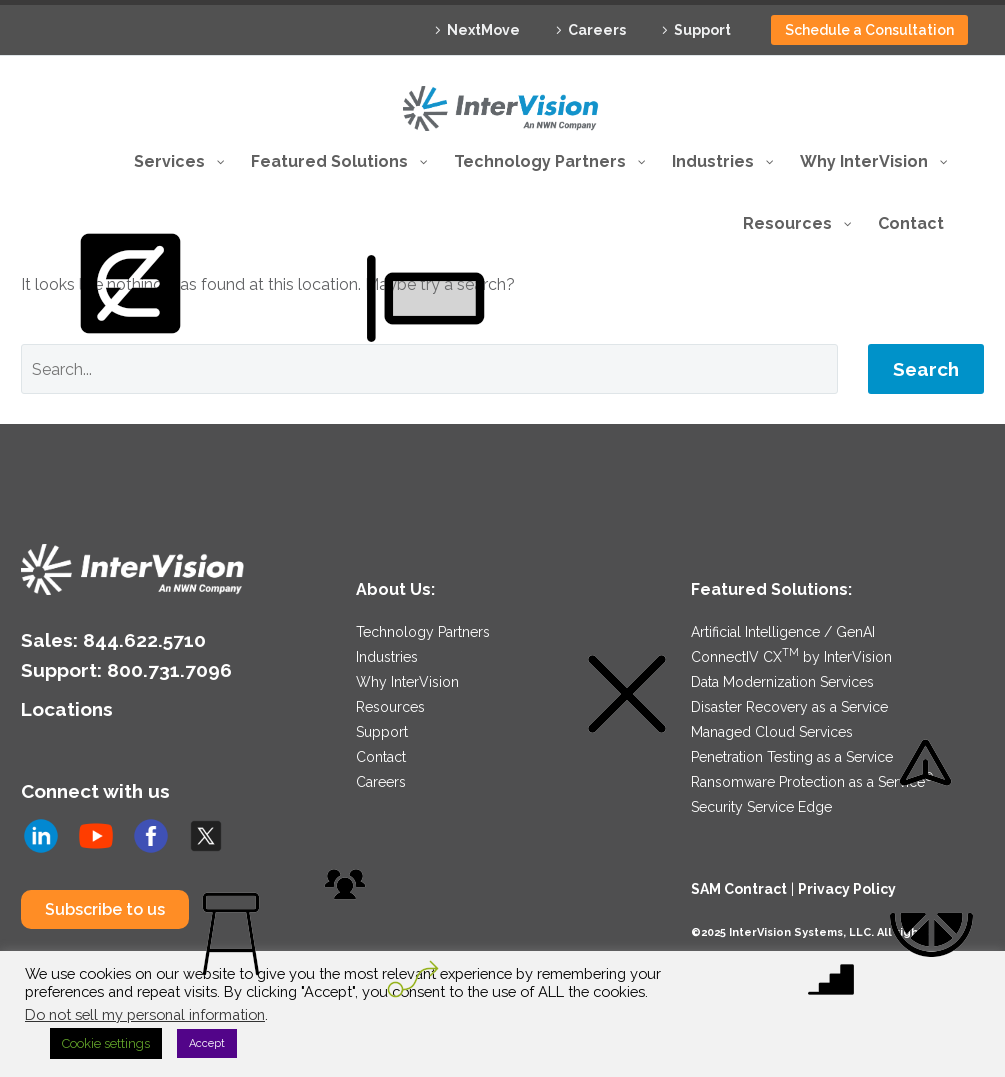  I want to click on view step count or fitness progress, so click(832, 979).